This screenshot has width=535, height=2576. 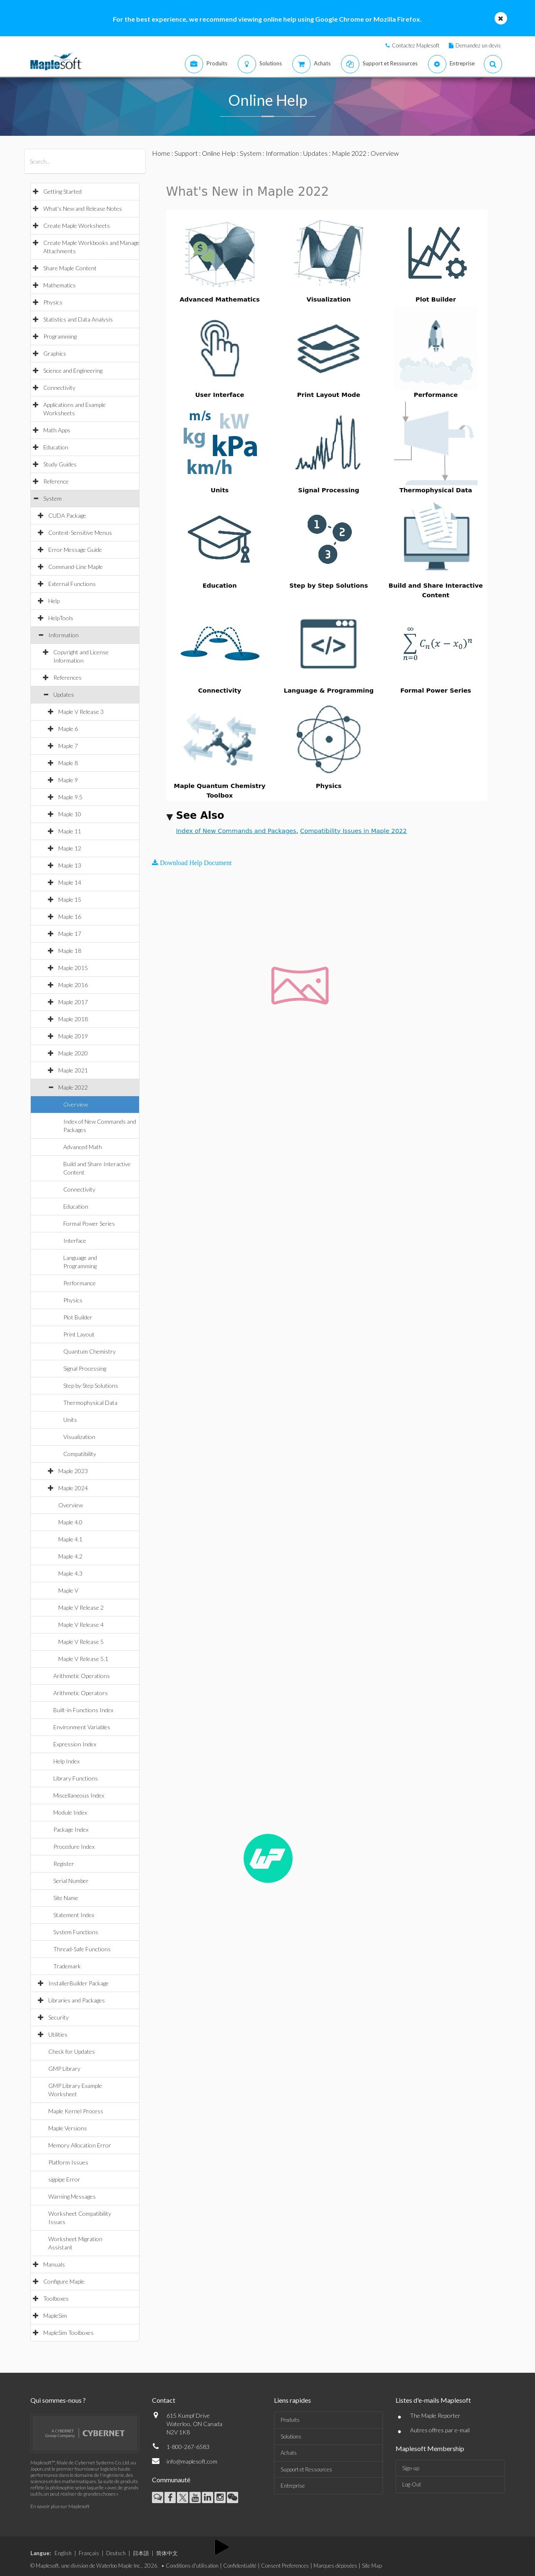 I want to click on view financial discussions or payment messages, so click(x=204, y=252).